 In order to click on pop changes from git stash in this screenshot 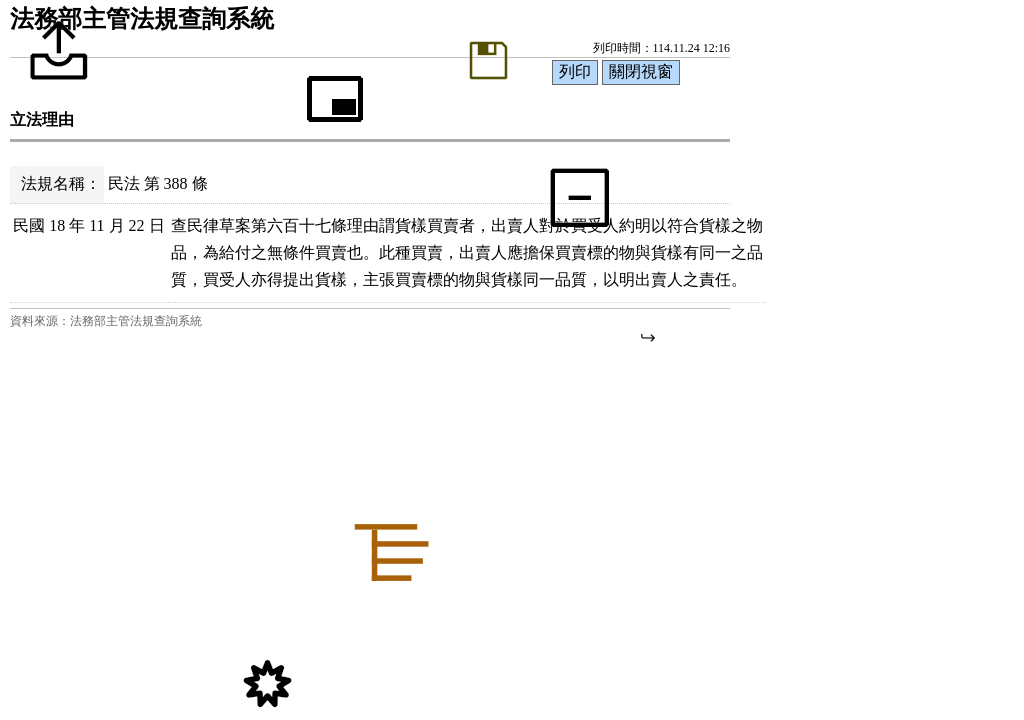, I will do `click(61, 49)`.